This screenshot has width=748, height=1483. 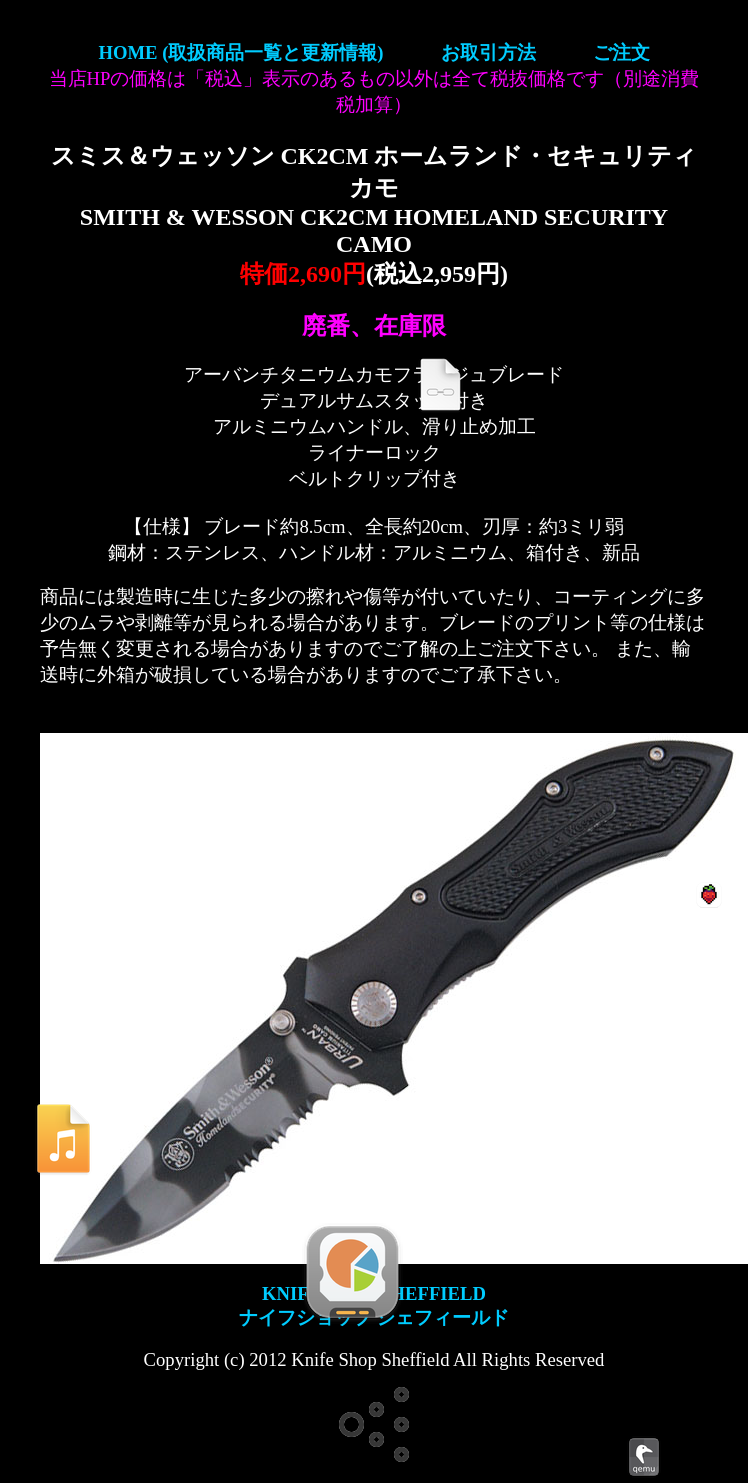 I want to click on qemu virtual disk image file, so click(x=644, y=1457).